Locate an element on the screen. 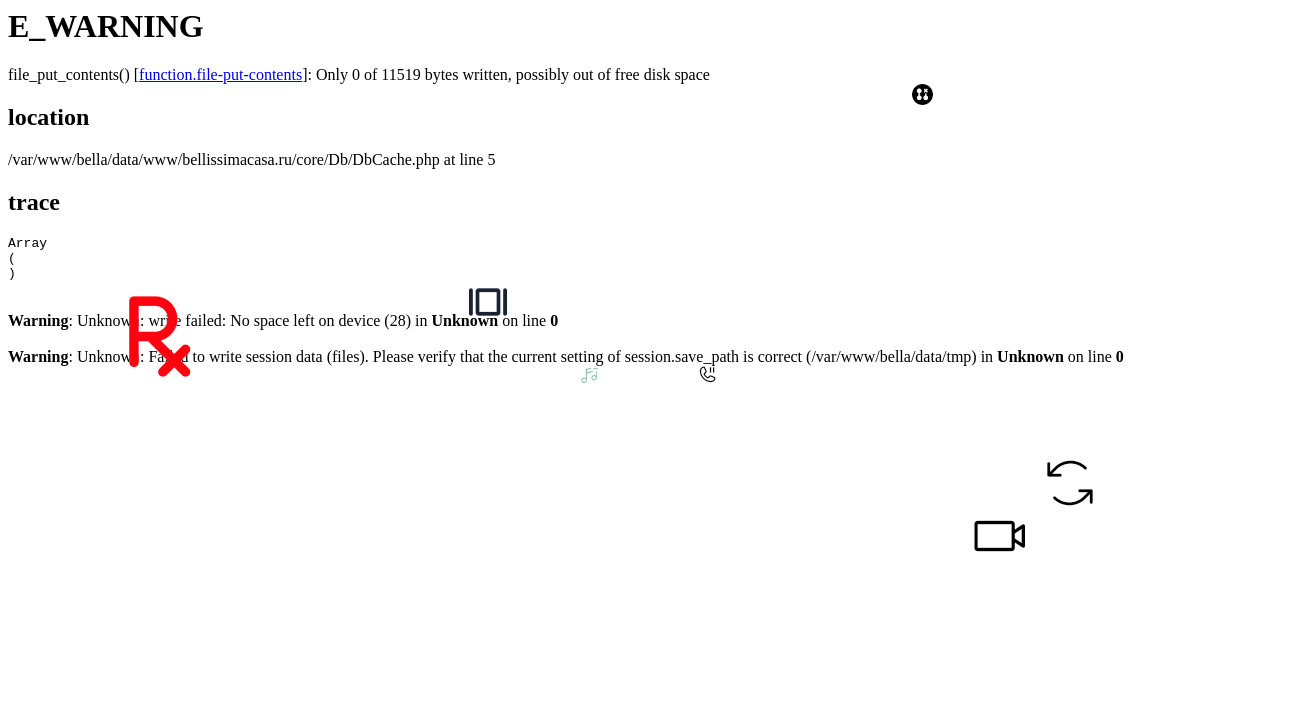 The image size is (1305, 720). start a video call is located at coordinates (998, 536).